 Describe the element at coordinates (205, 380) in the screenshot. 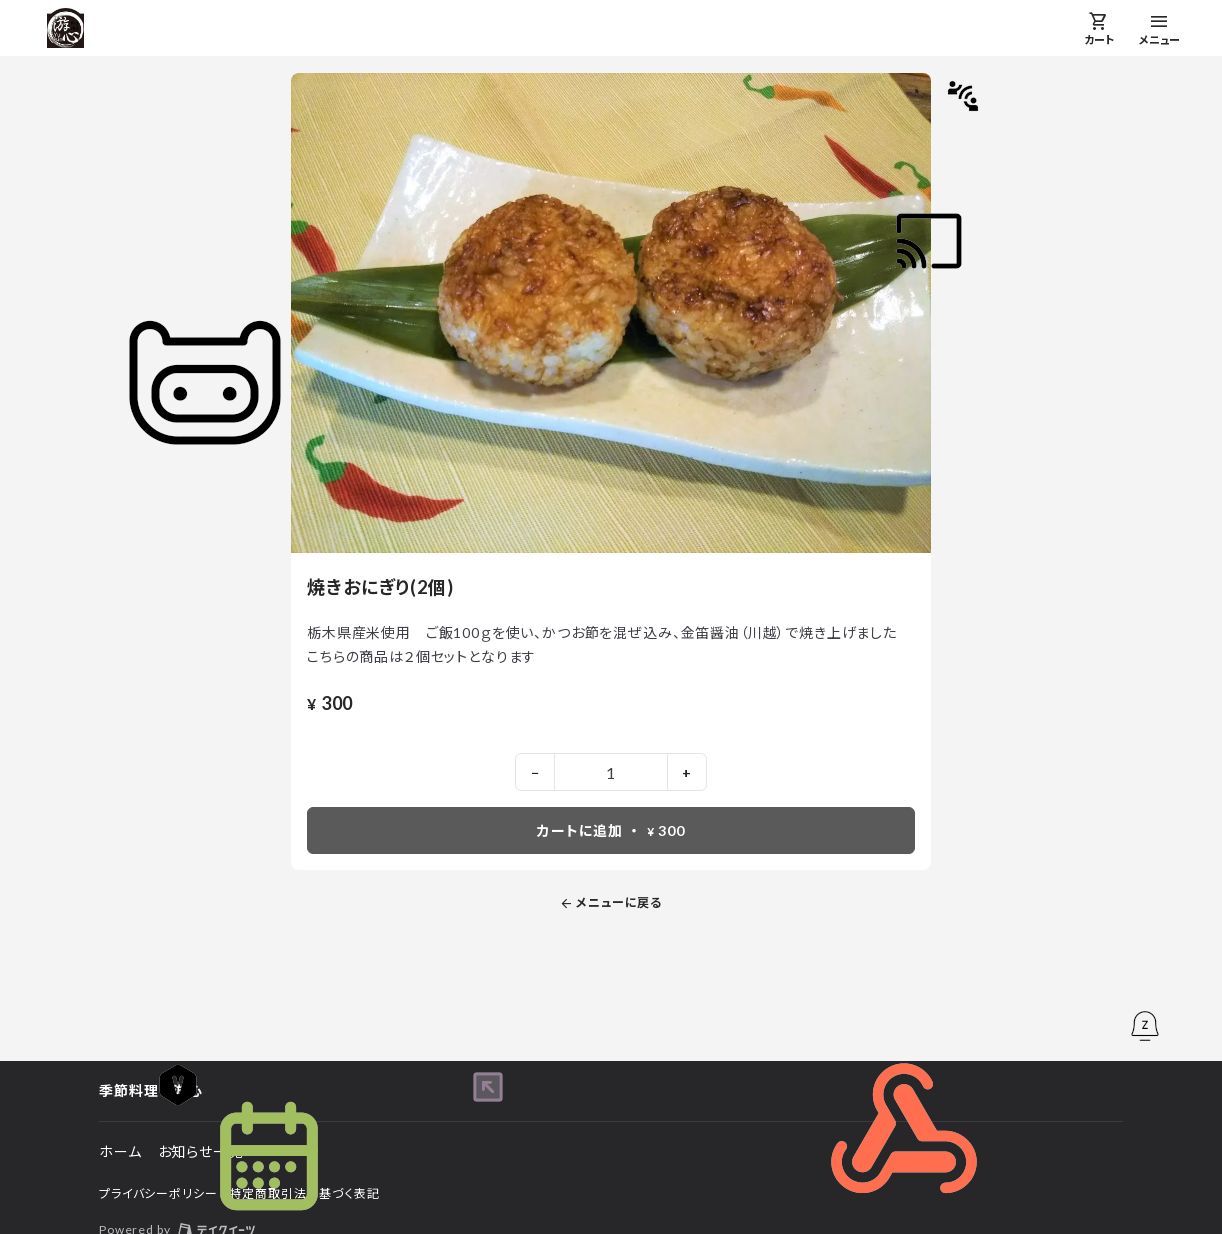

I see `finn the human character icon from adventure time` at that location.